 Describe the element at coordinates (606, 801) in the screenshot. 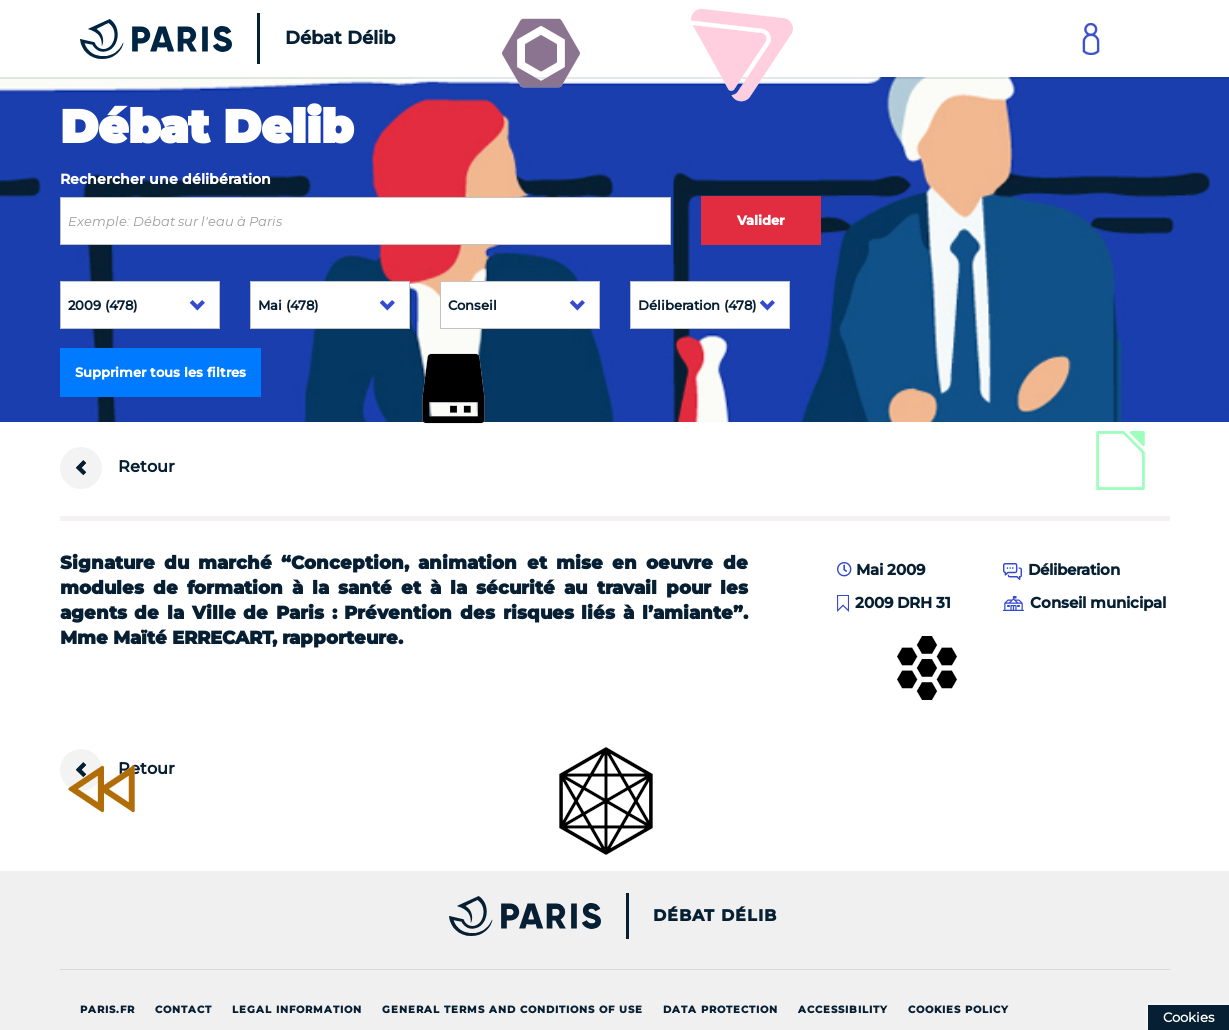

I see `OpenJS Foundation logo` at that location.